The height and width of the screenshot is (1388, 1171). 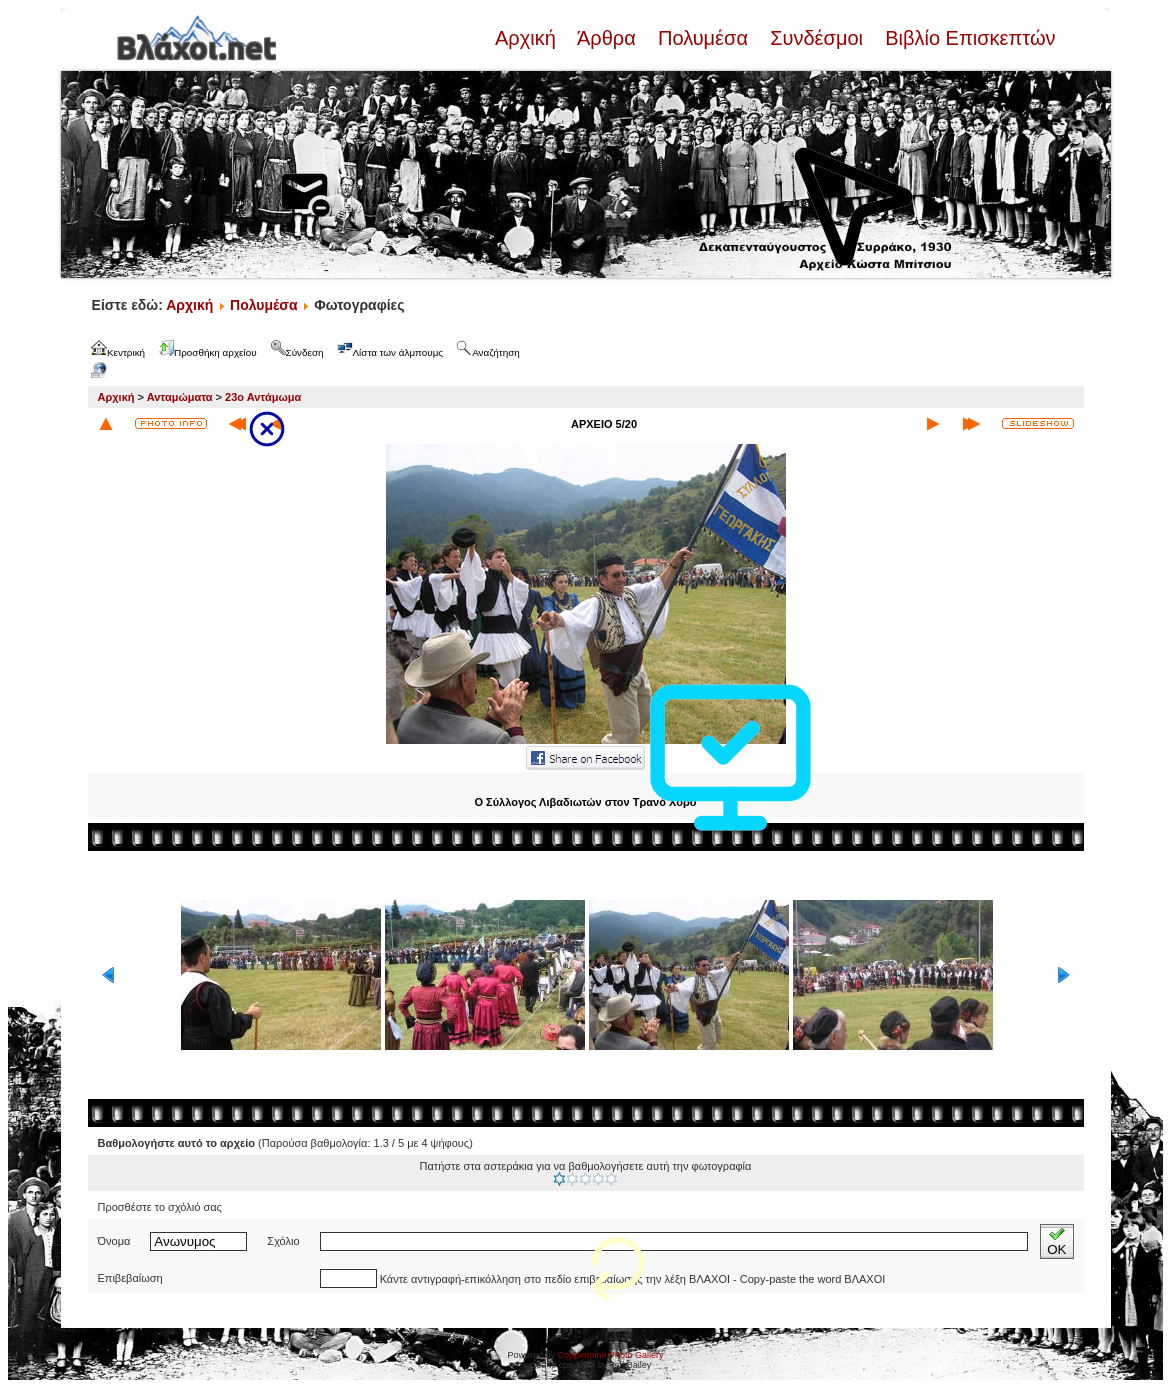 What do you see at coordinates (304, 196) in the screenshot?
I see `unsubscribe from email notifications` at bounding box center [304, 196].